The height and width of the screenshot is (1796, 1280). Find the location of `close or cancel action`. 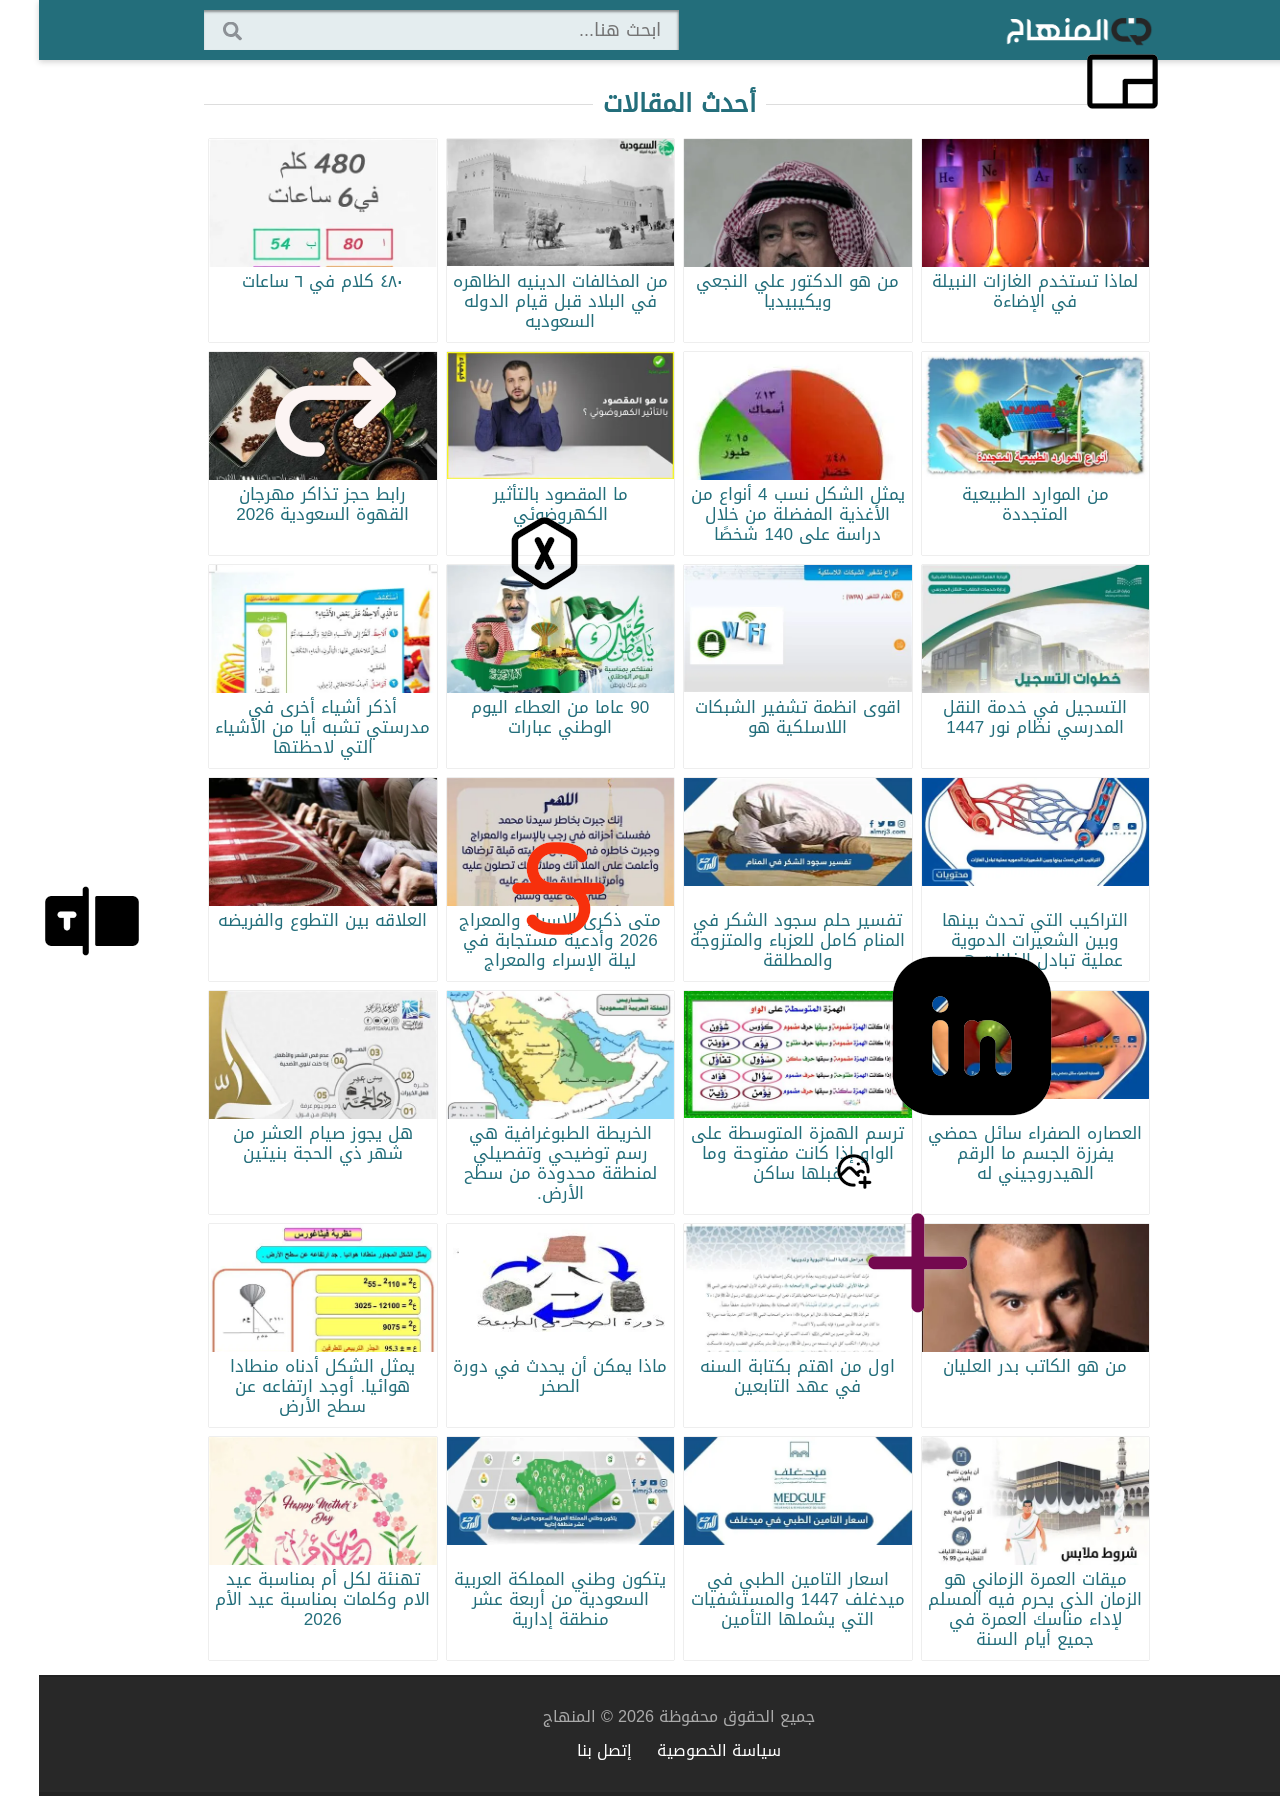

close or cancel action is located at coordinates (544, 553).